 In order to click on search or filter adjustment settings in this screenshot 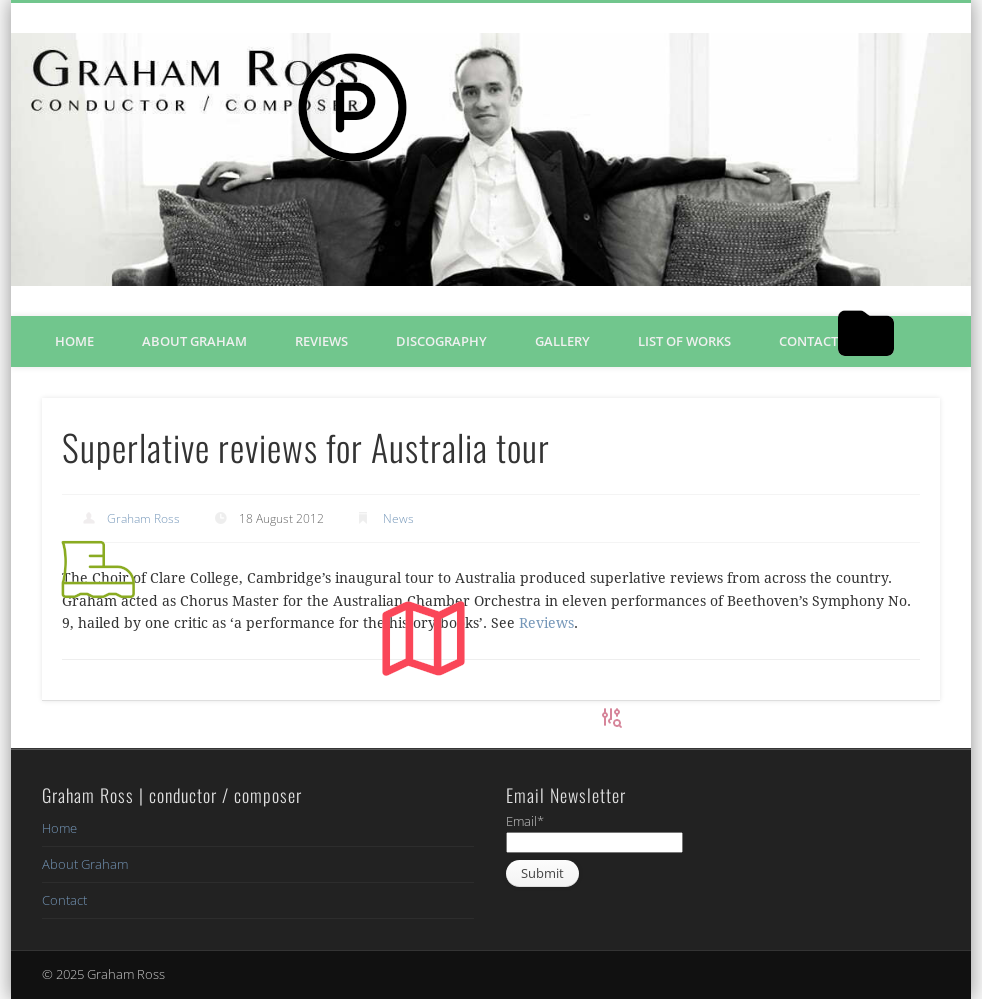, I will do `click(611, 717)`.